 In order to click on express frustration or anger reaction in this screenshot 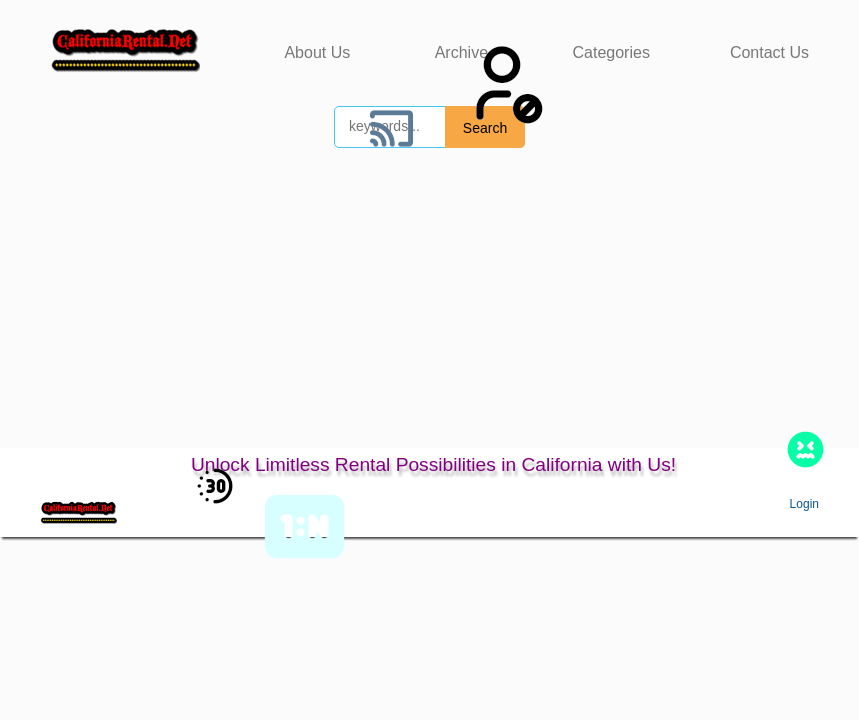, I will do `click(805, 449)`.